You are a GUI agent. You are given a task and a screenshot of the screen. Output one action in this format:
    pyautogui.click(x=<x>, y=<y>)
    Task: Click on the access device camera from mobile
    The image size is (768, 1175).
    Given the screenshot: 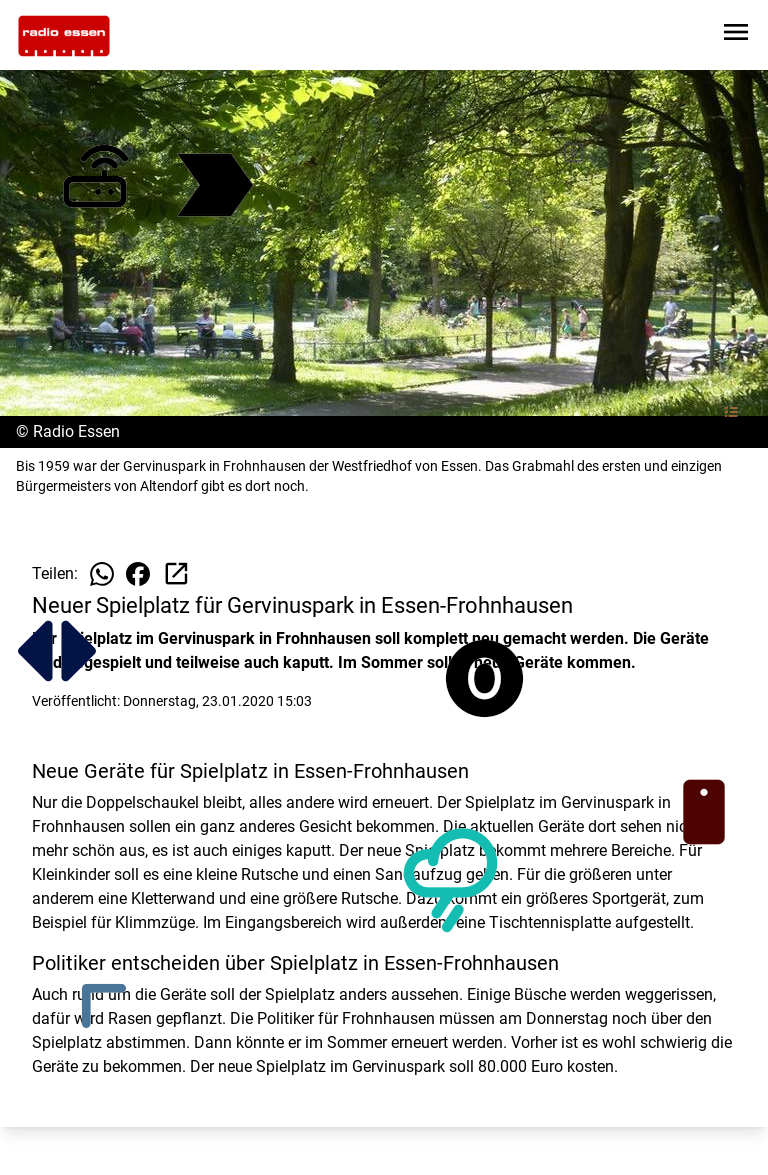 What is the action you would take?
    pyautogui.click(x=704, y=812)
    